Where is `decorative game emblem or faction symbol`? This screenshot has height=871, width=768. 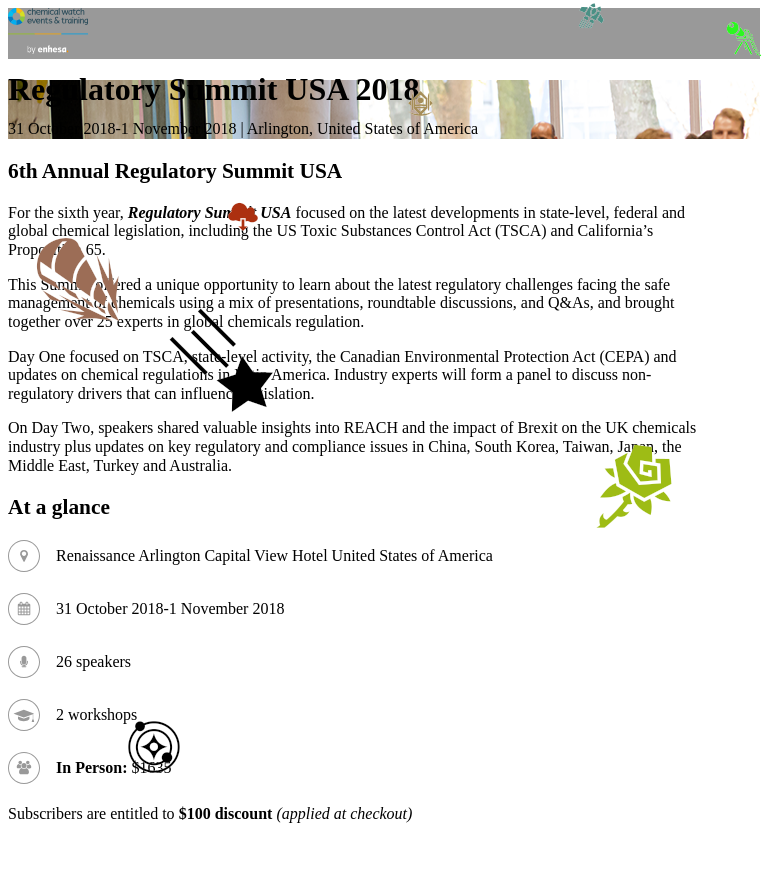
decorative game emblem or faction symbol is located at coordinates (420, 103).